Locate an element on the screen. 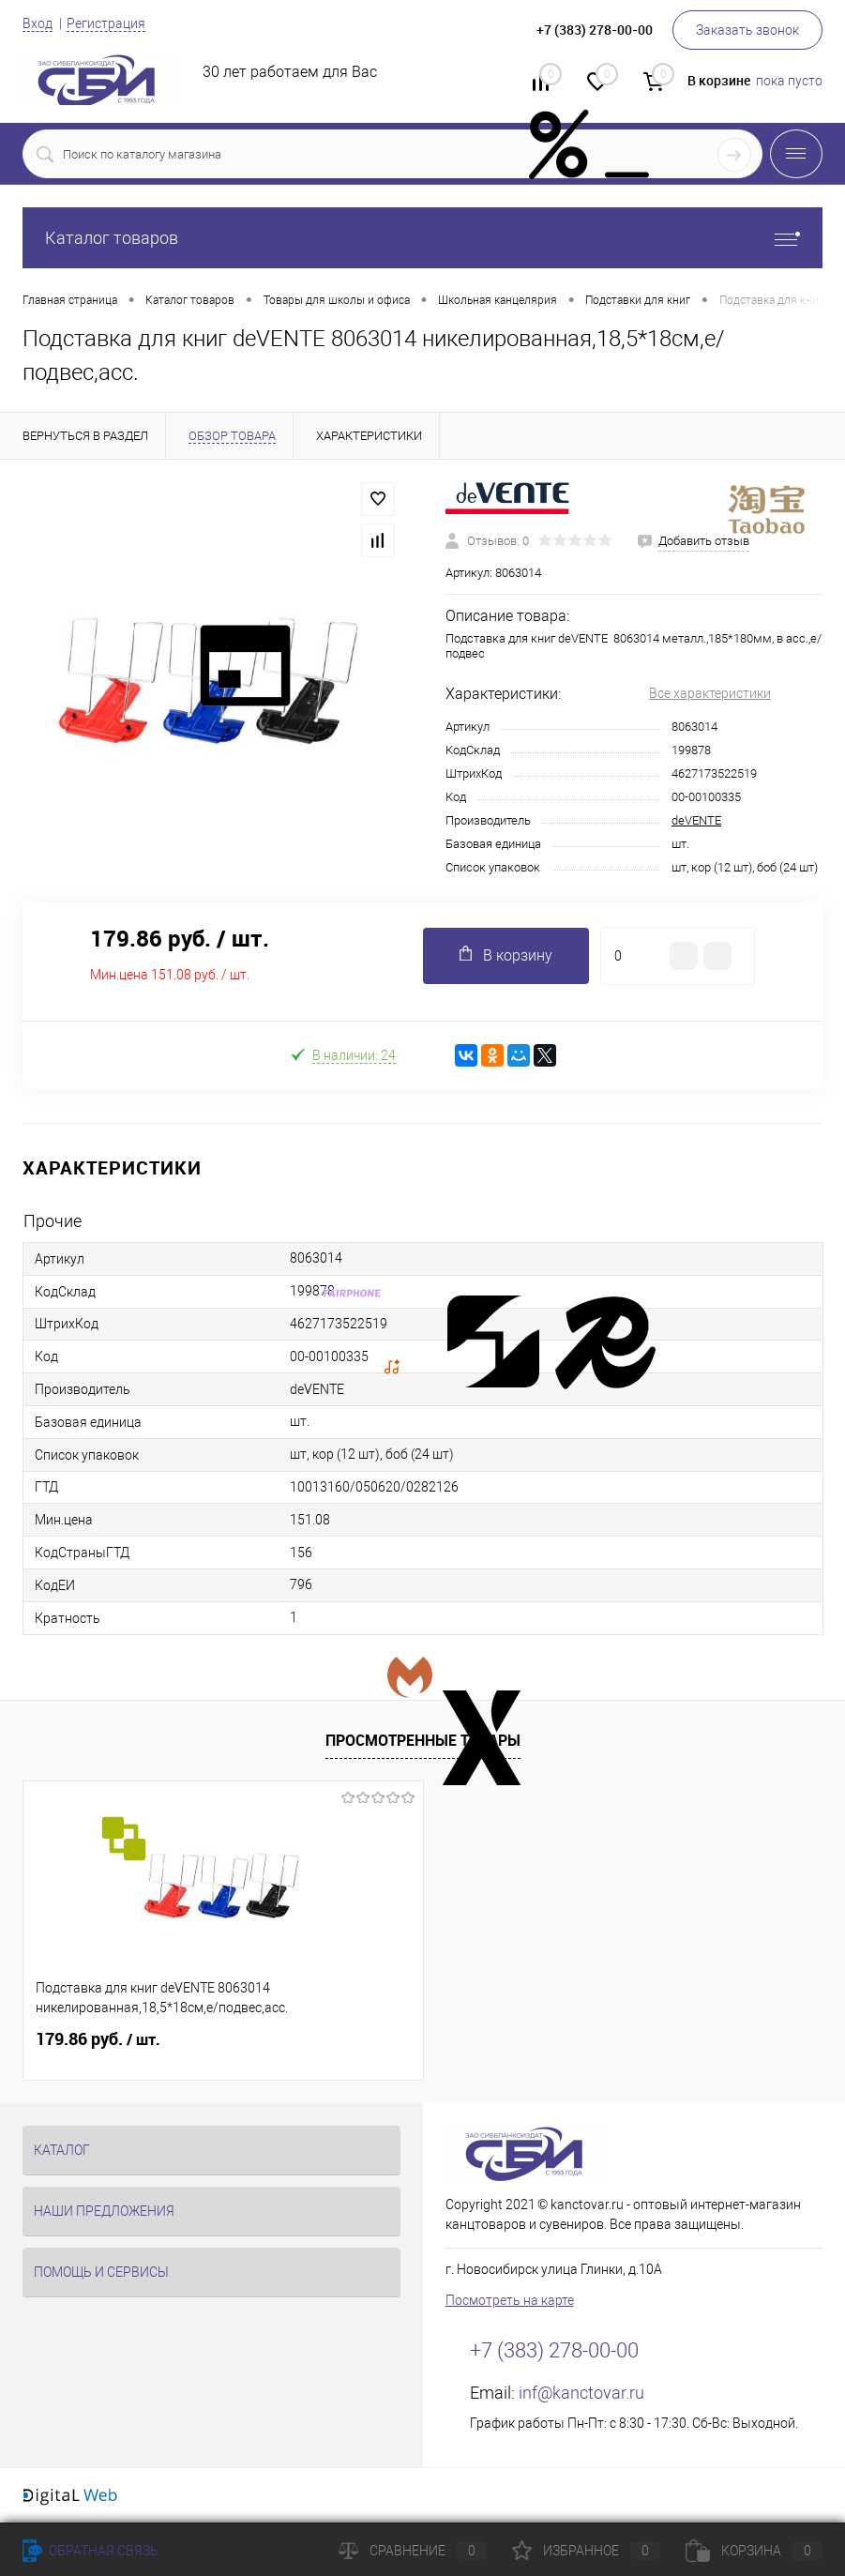 This screenshot has width=845, height=2576. open Coggle mind mapping app is located at coordinates (493, 1341).